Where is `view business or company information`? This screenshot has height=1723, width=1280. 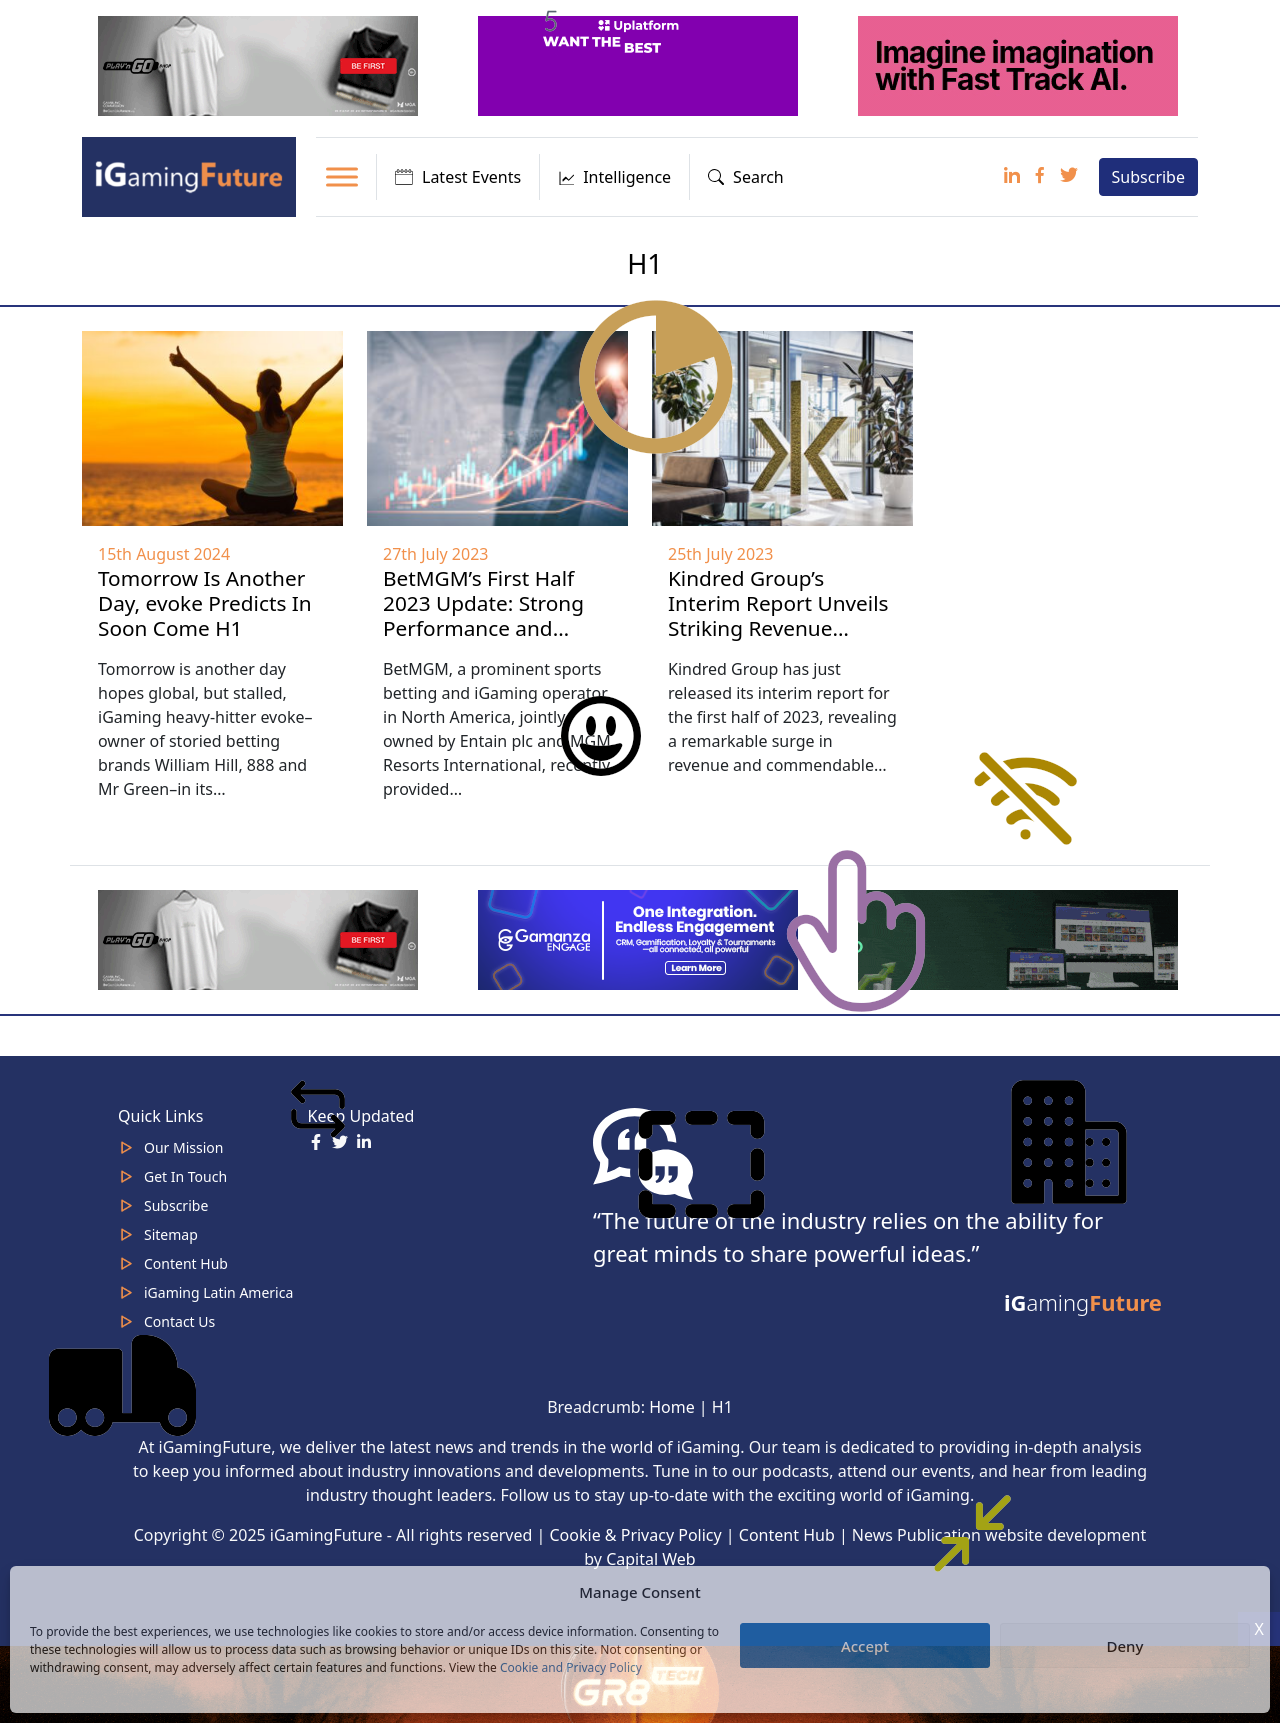
view business or company information is located at coordinates (1069, 1142).